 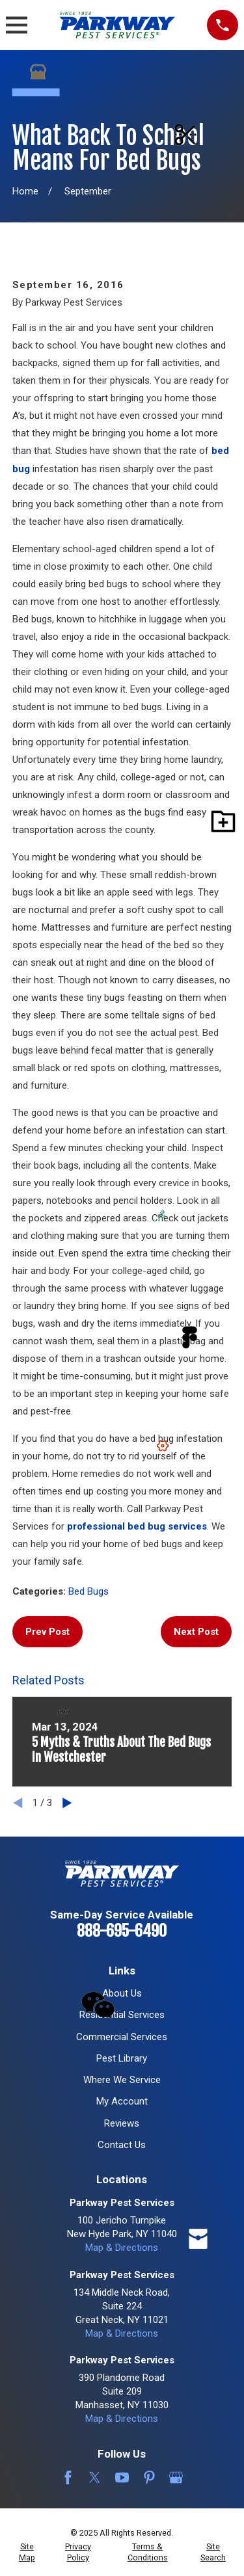 What do you see at coordinates (198, 2238) in the screenshot?
I see `send a red packet or digital gift money` at bounding box center [198, 2238].